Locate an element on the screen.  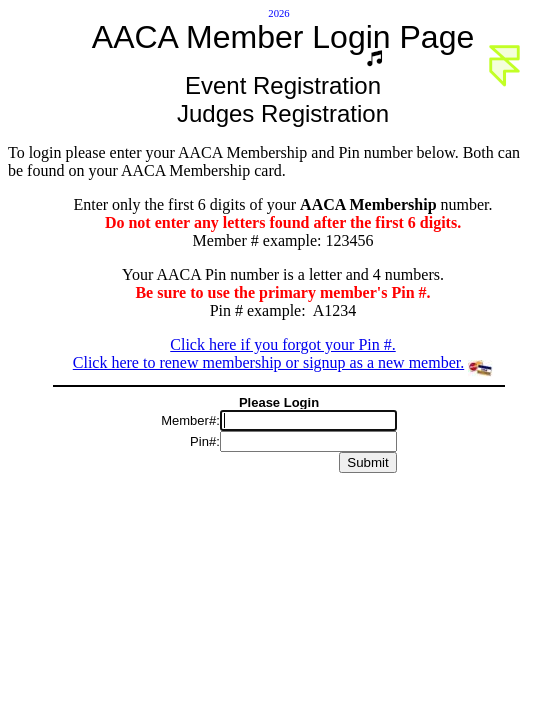
open framer app is located at coordinates (504, 63).